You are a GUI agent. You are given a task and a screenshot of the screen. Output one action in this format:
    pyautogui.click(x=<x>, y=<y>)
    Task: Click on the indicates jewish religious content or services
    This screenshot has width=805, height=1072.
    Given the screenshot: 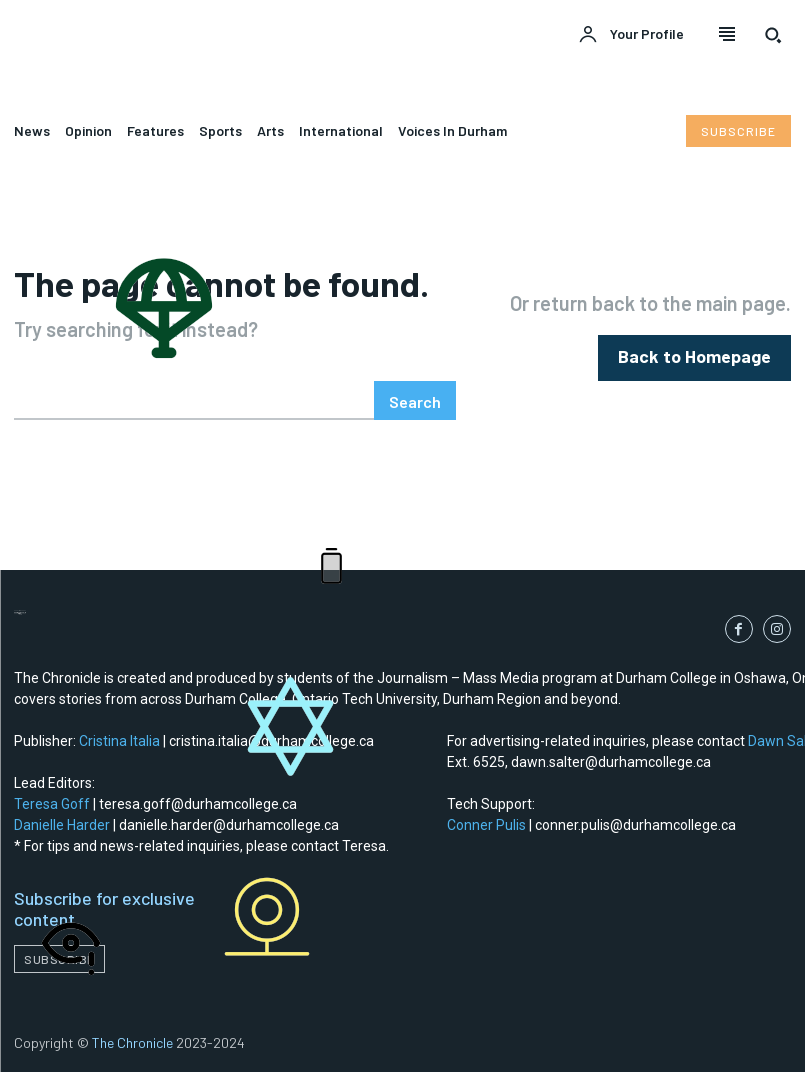 What is the action you would take?
    pyautogui.click(x=290, y=726)
    